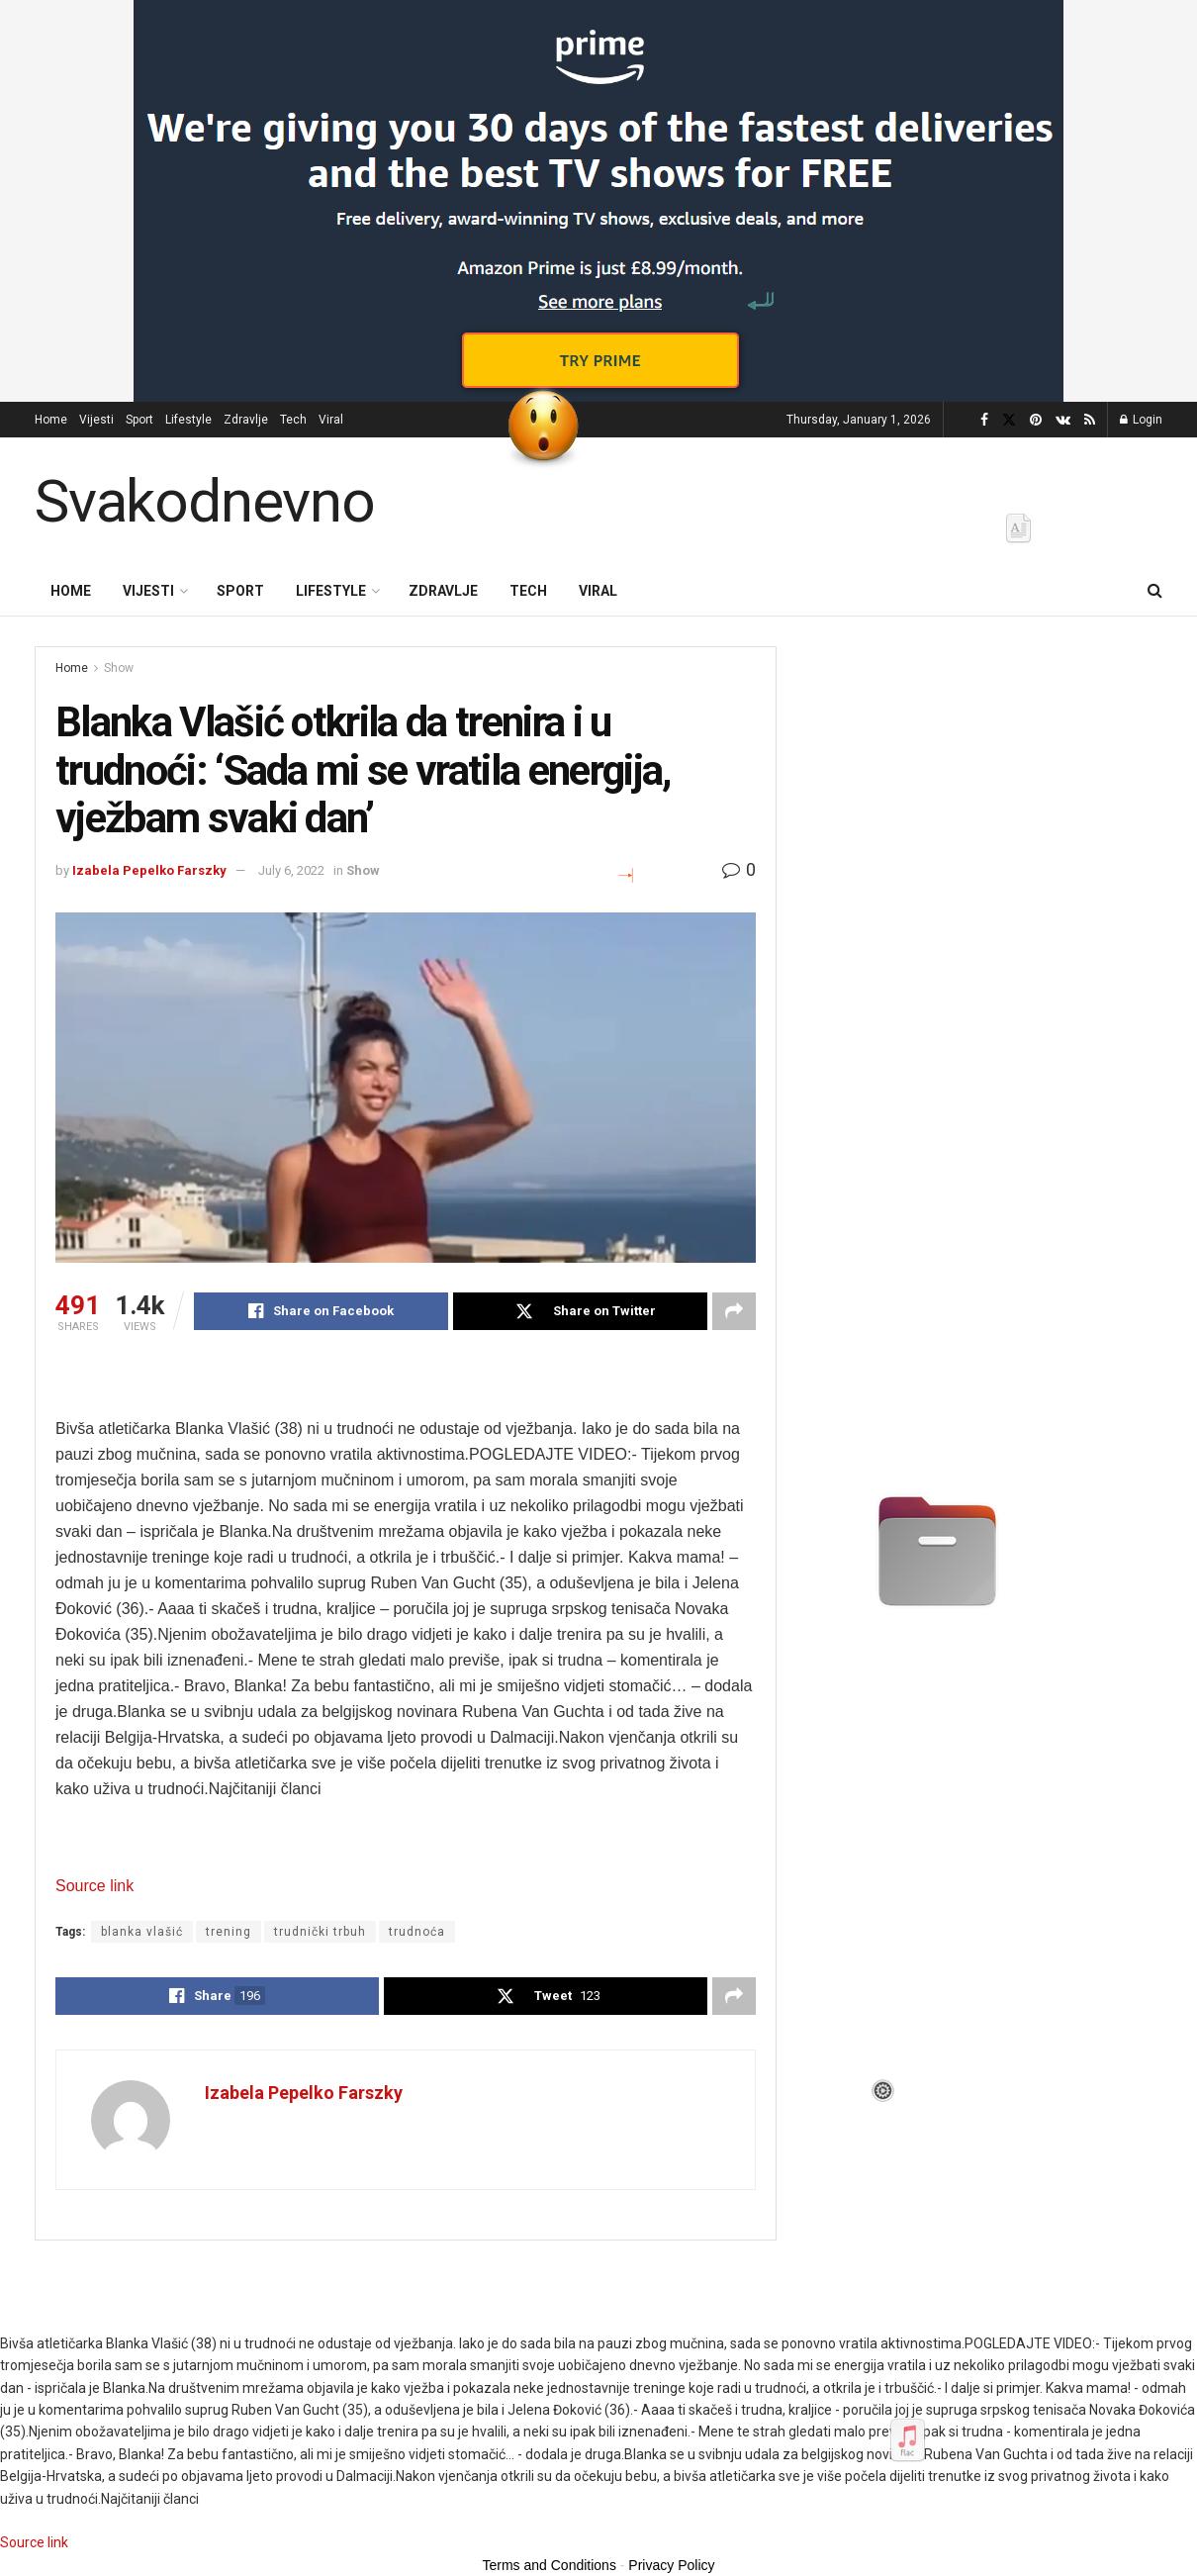  Describe the element at coordinates (937, 1551) in the screenshot. I see `open the file manager application` at that location.